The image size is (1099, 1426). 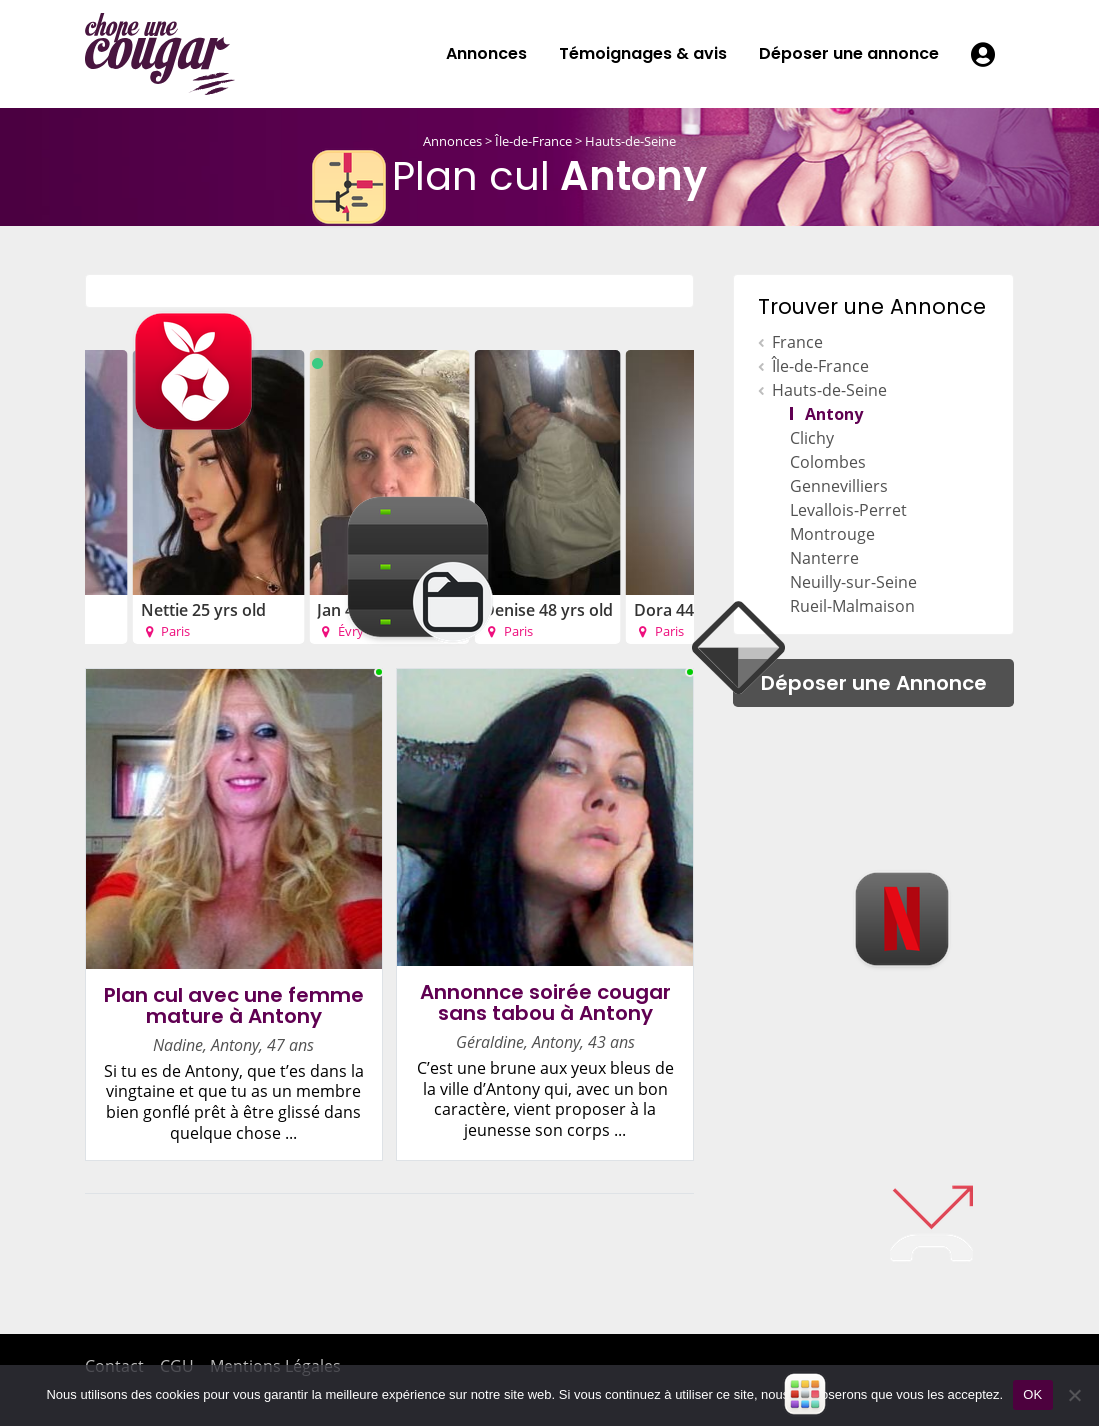 I want to click on configure ftp server settings, so click(x=418, y=567).